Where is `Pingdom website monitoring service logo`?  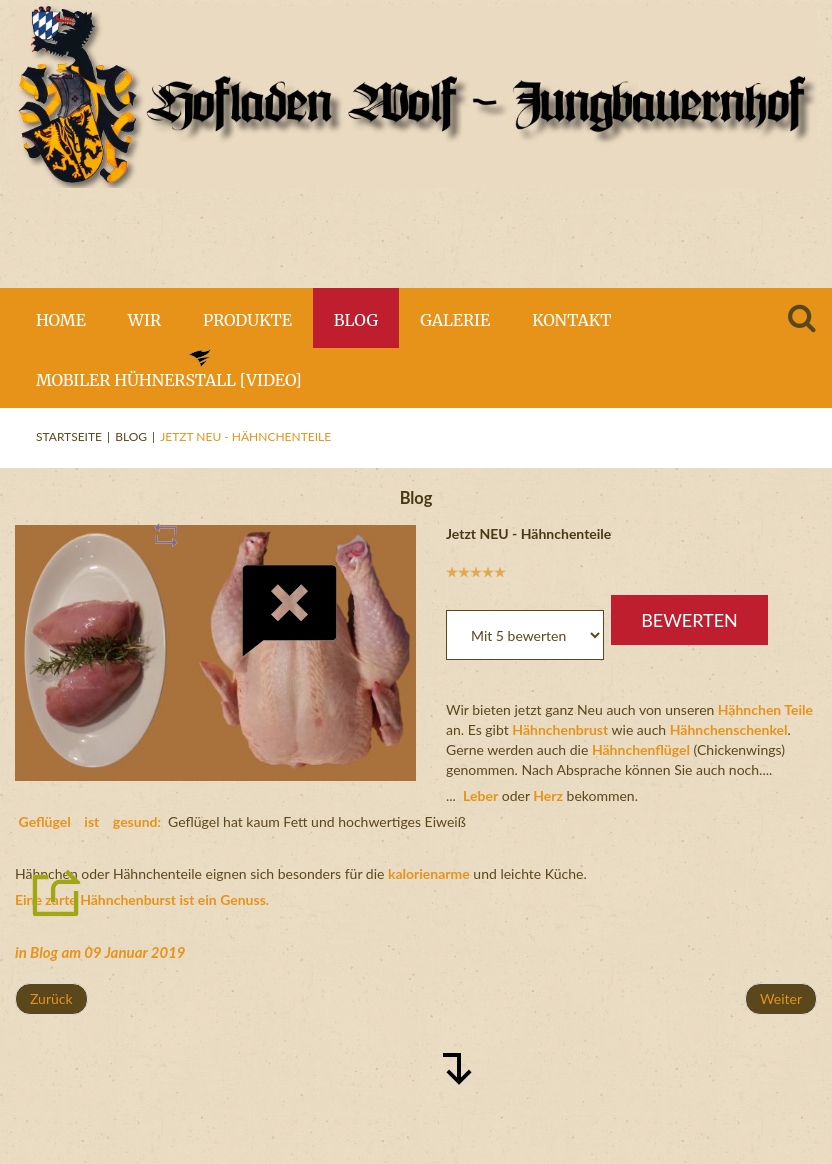 Pingdom website monitoring service logo is located at coordinates (200, 358).